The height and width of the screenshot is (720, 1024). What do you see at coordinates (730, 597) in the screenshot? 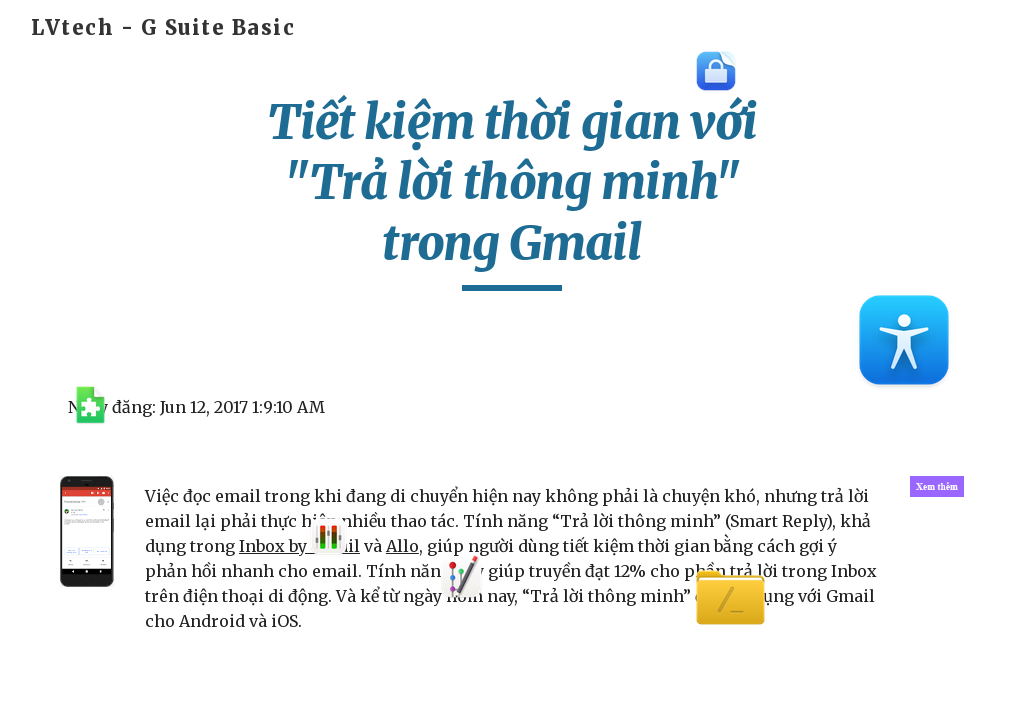
I see `access the root directory or top-level folder` at bounding box center [730, 597].